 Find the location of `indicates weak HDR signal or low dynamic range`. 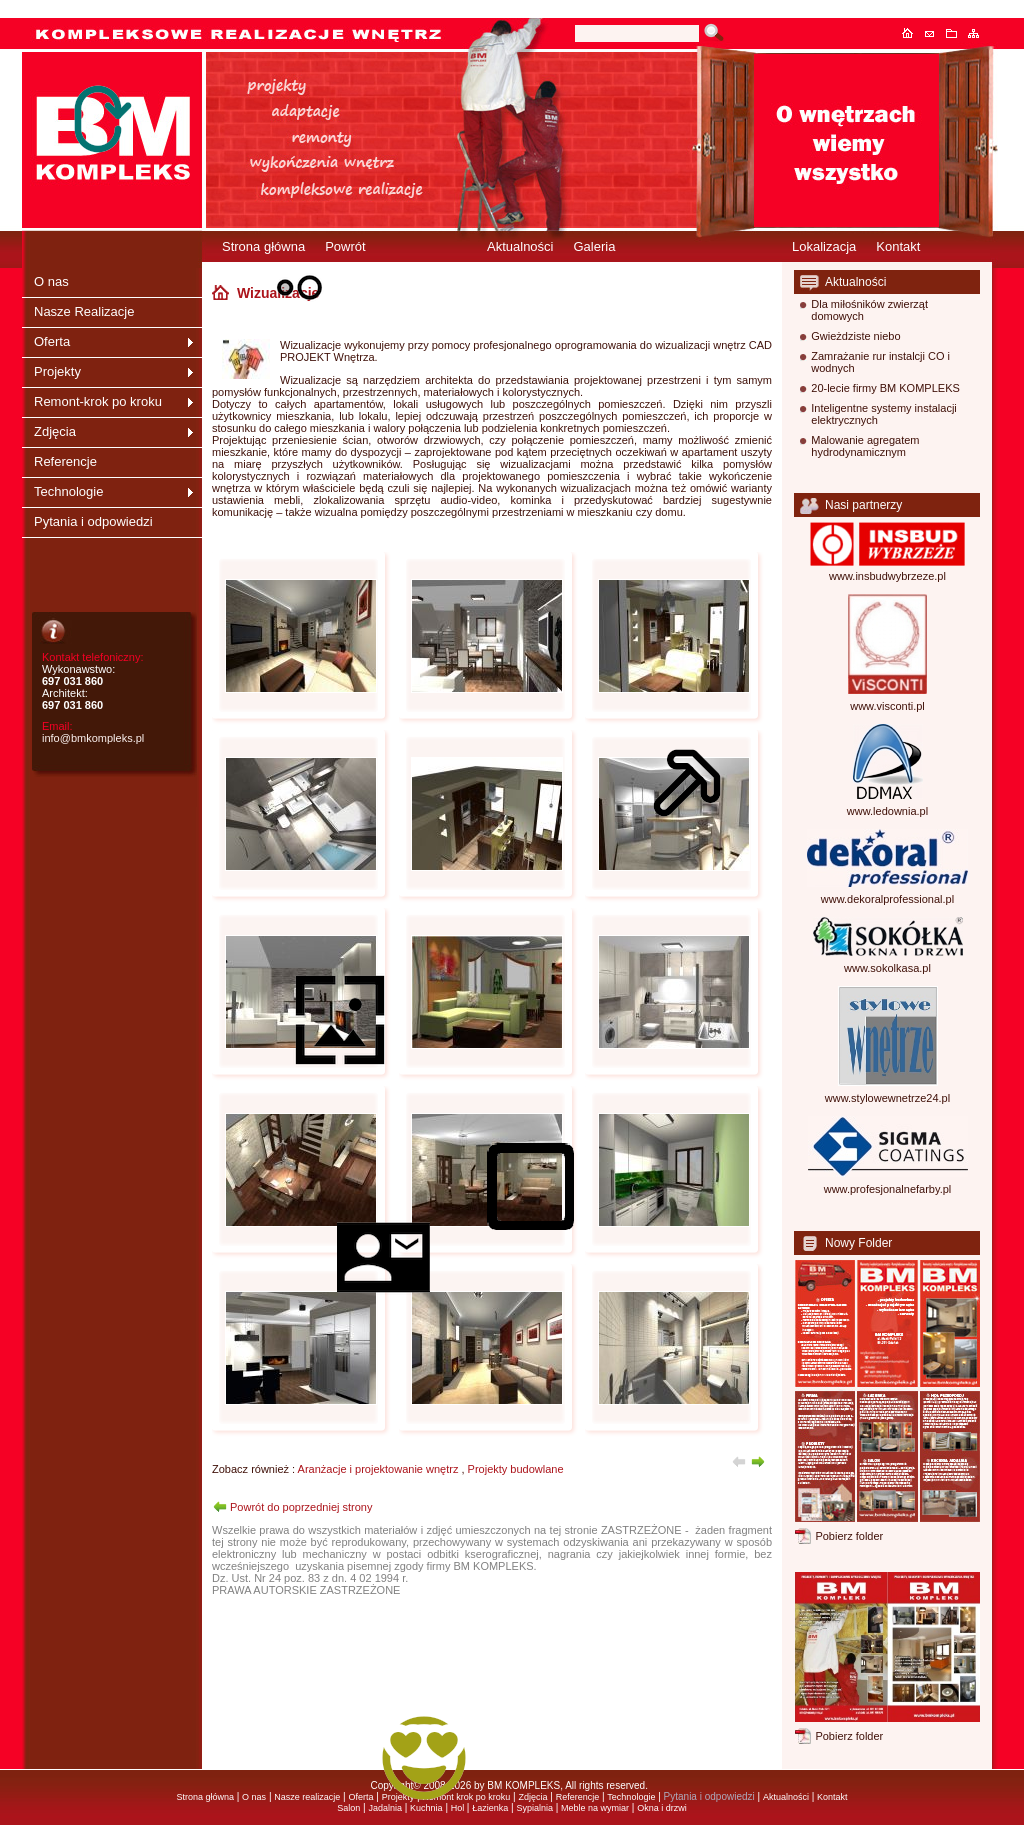

indicates weak HDR signal or low dynamic range is located at coordinates (299, 287).